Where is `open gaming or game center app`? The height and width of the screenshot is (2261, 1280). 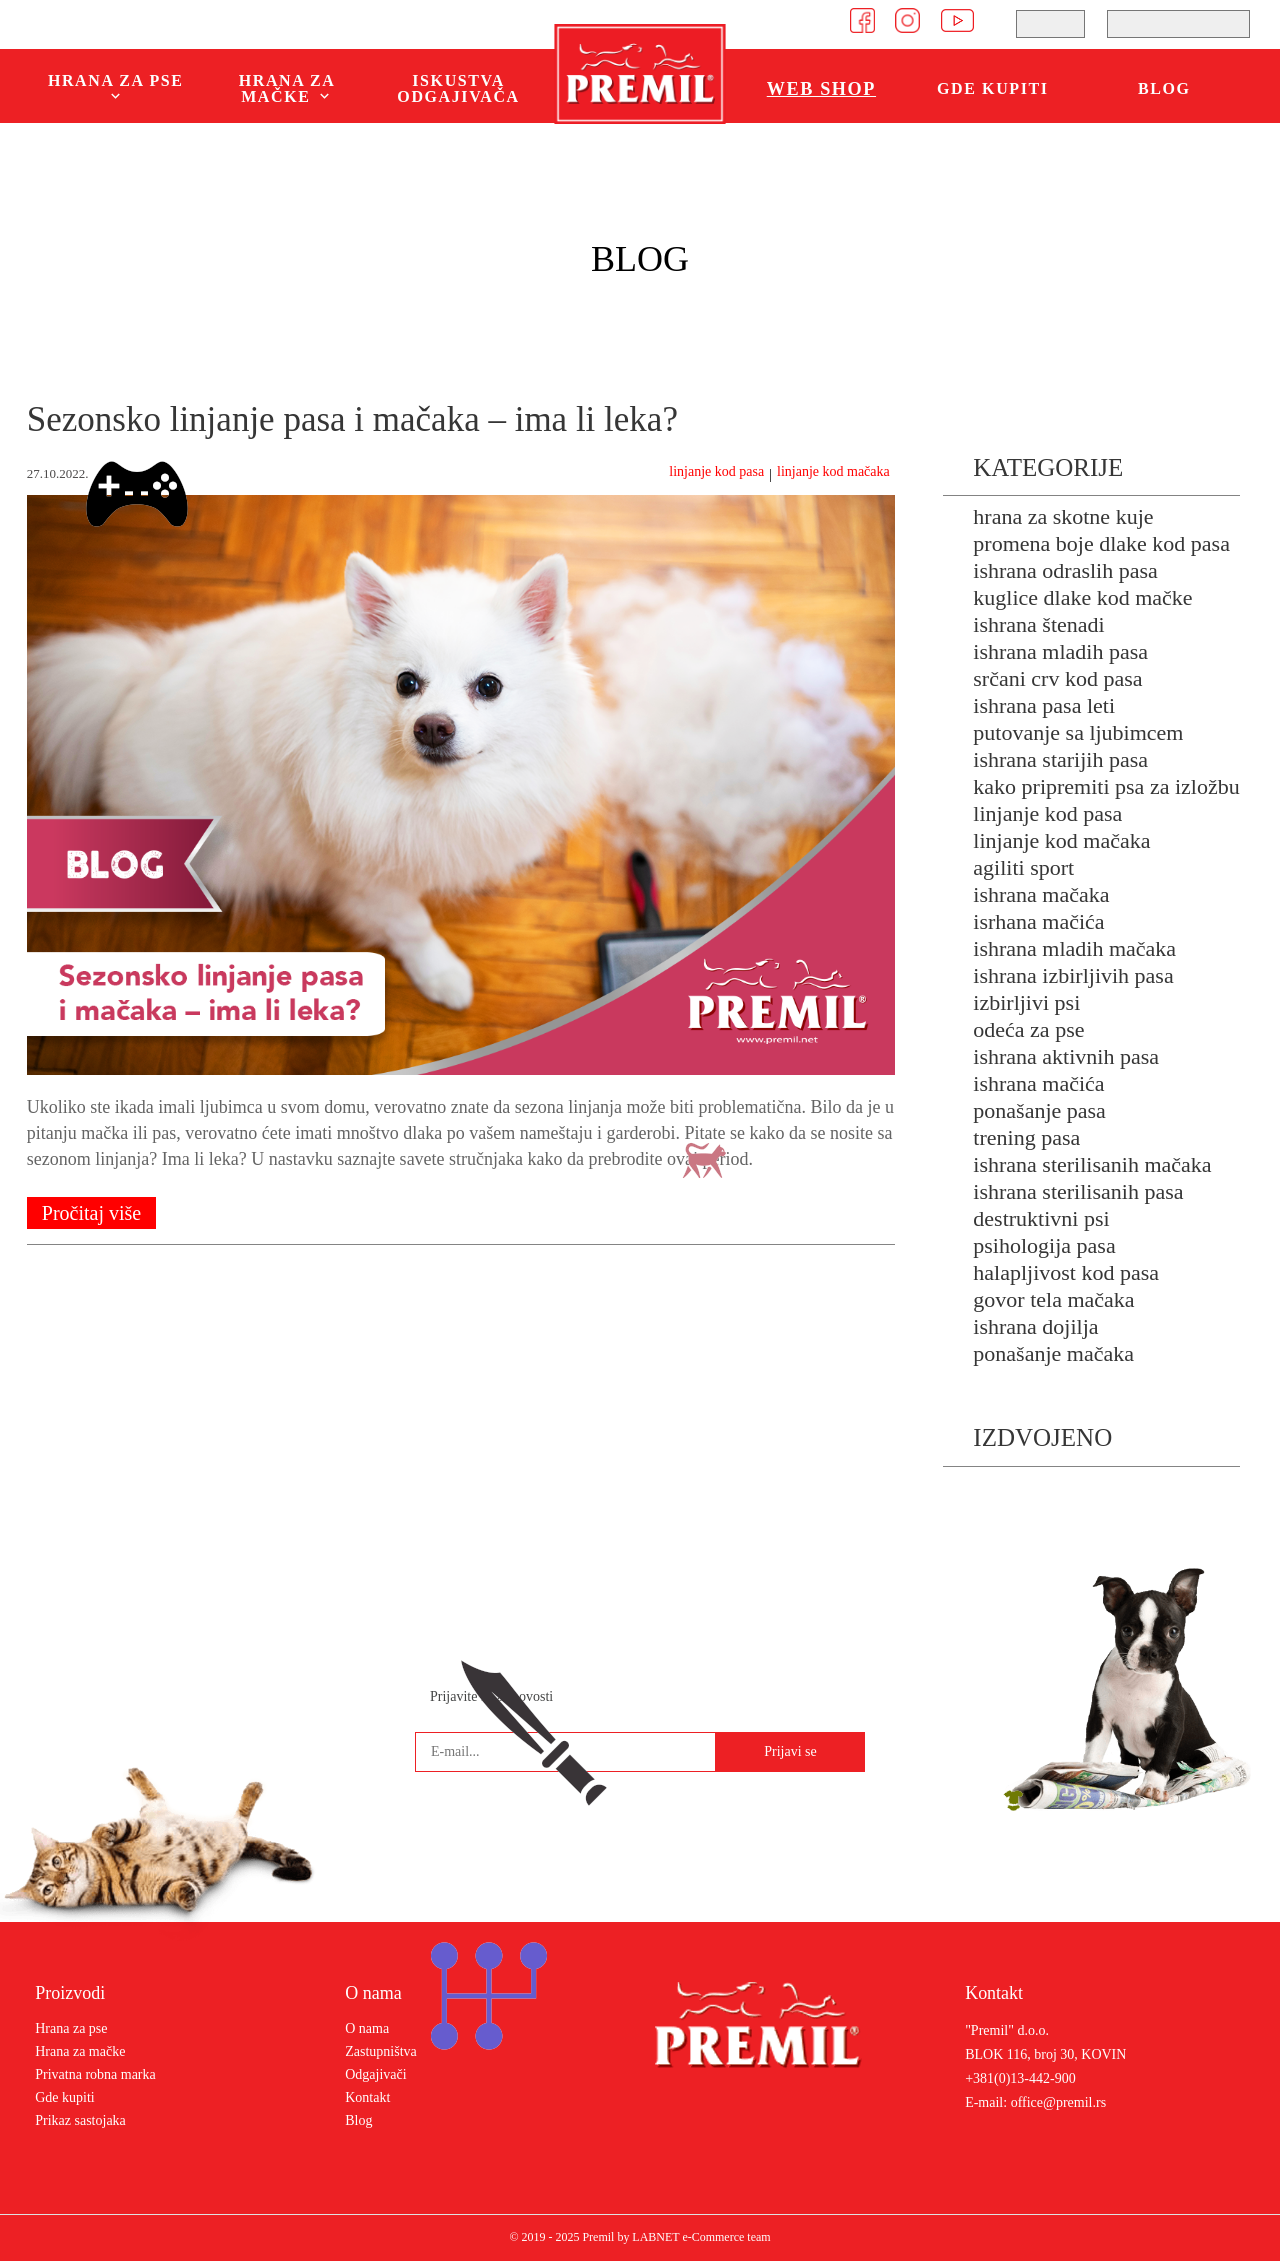 open gaming or game center app is located at coordinates (137, 494).